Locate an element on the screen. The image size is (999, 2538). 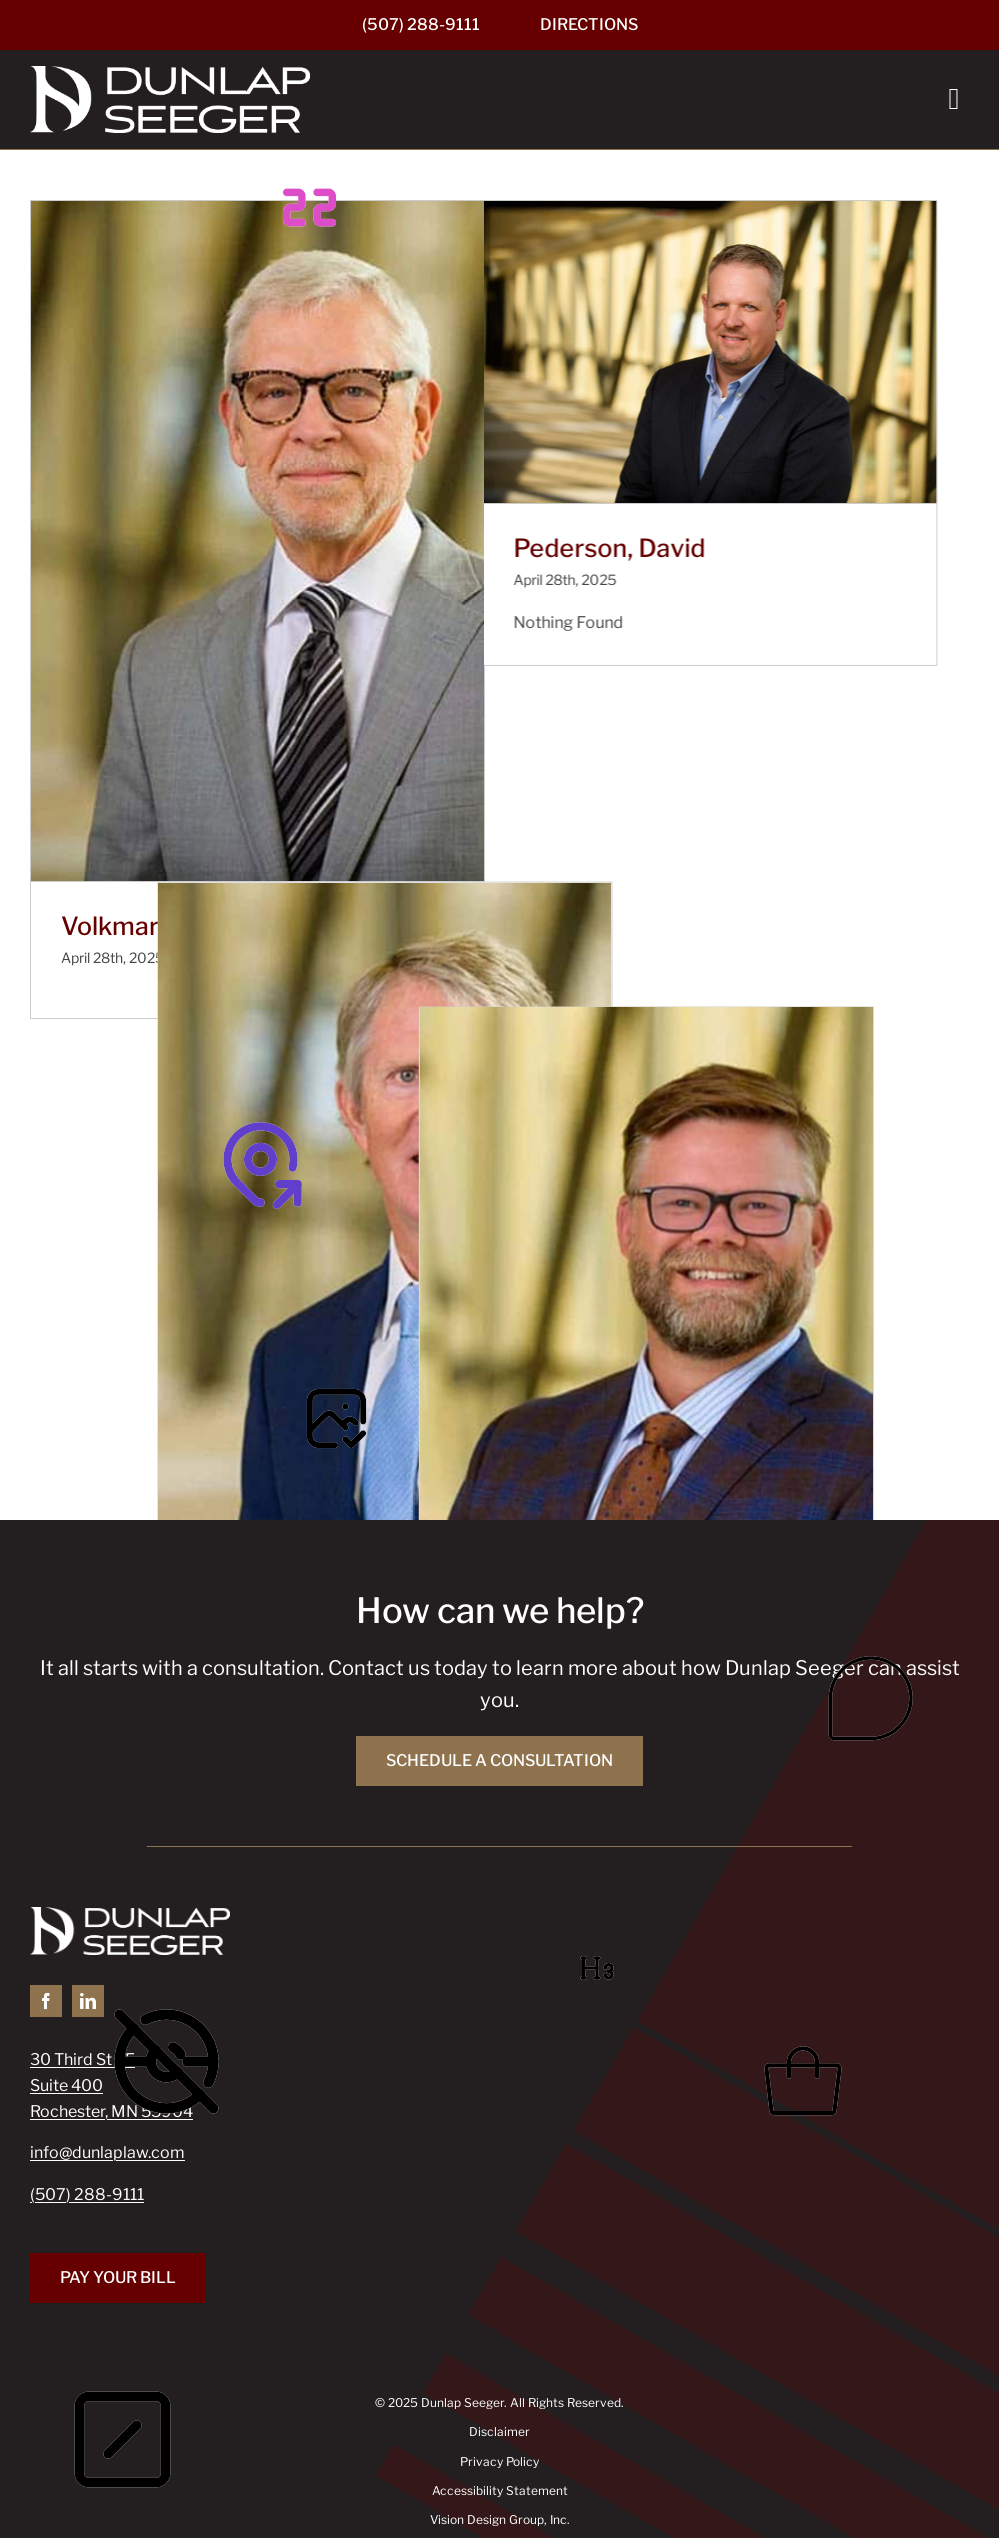
disable pokémon go integration is located at coordinates (166, 2061).